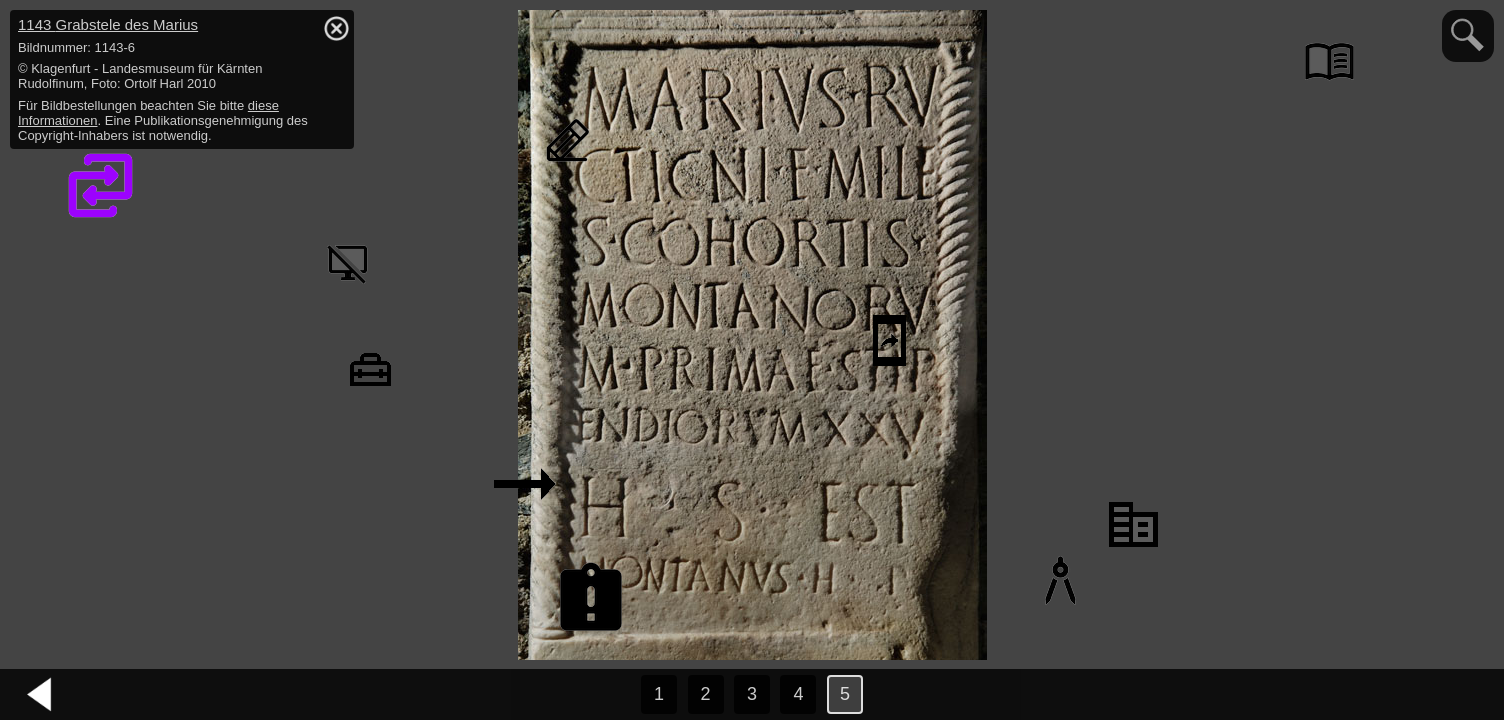 The height and width of the screenshot is (720, 1504). I want to click on proceed to the next step, so click(525, 484).